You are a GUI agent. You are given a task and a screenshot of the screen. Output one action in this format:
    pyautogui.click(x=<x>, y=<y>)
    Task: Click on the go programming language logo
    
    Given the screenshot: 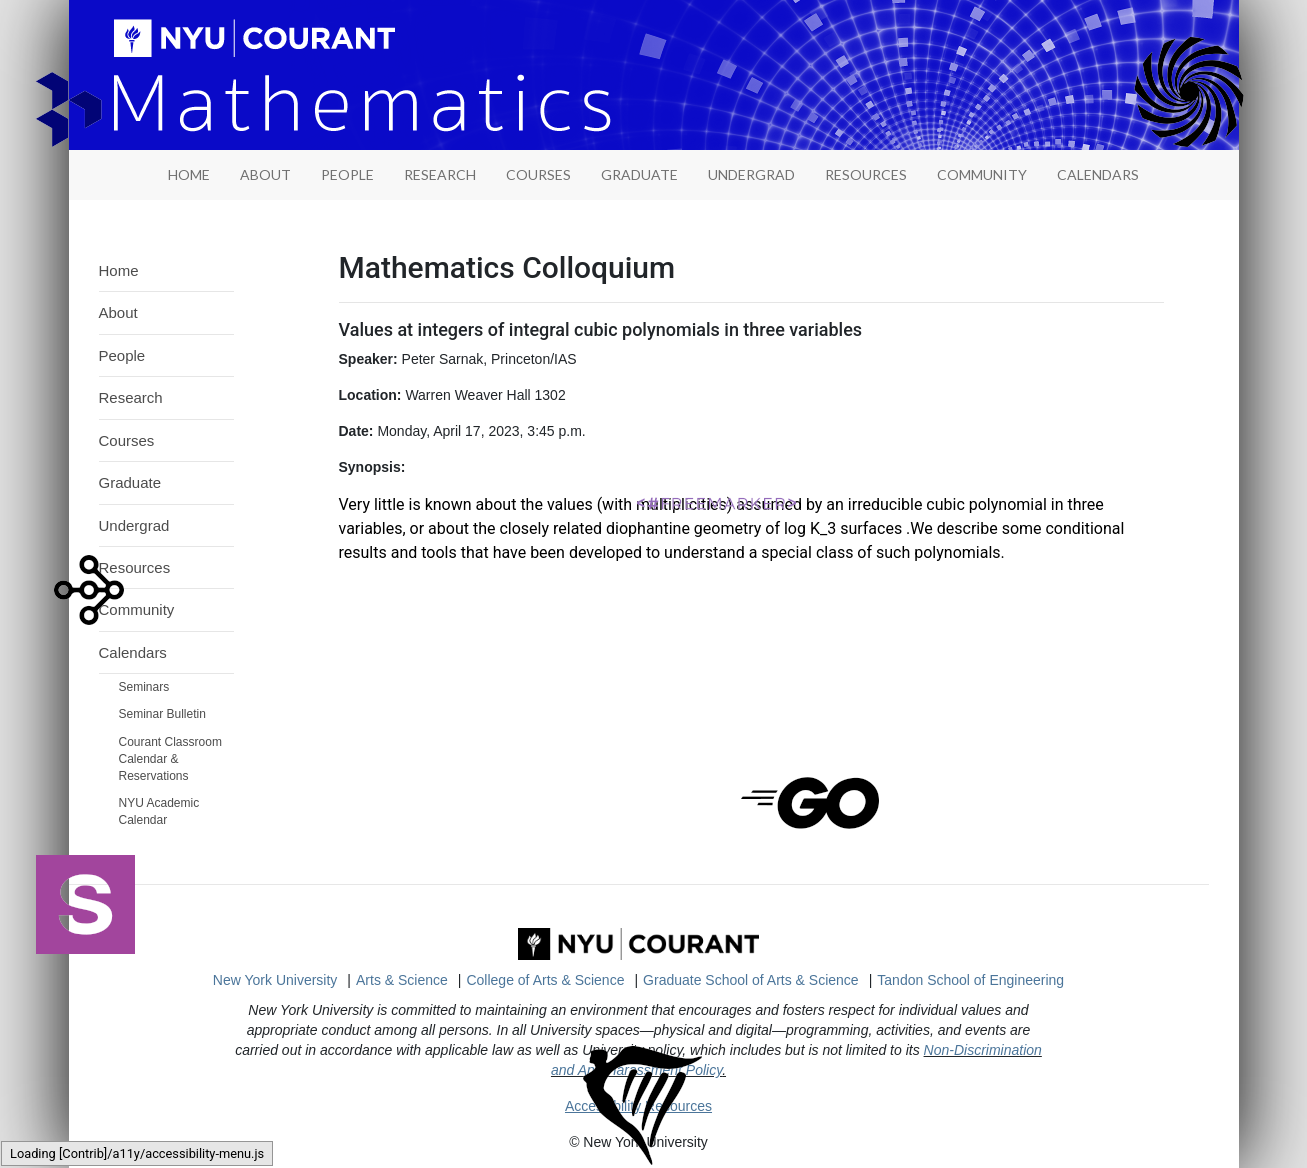 What is the action you would take?
    pyautogui.click(x=810, y=803)
    